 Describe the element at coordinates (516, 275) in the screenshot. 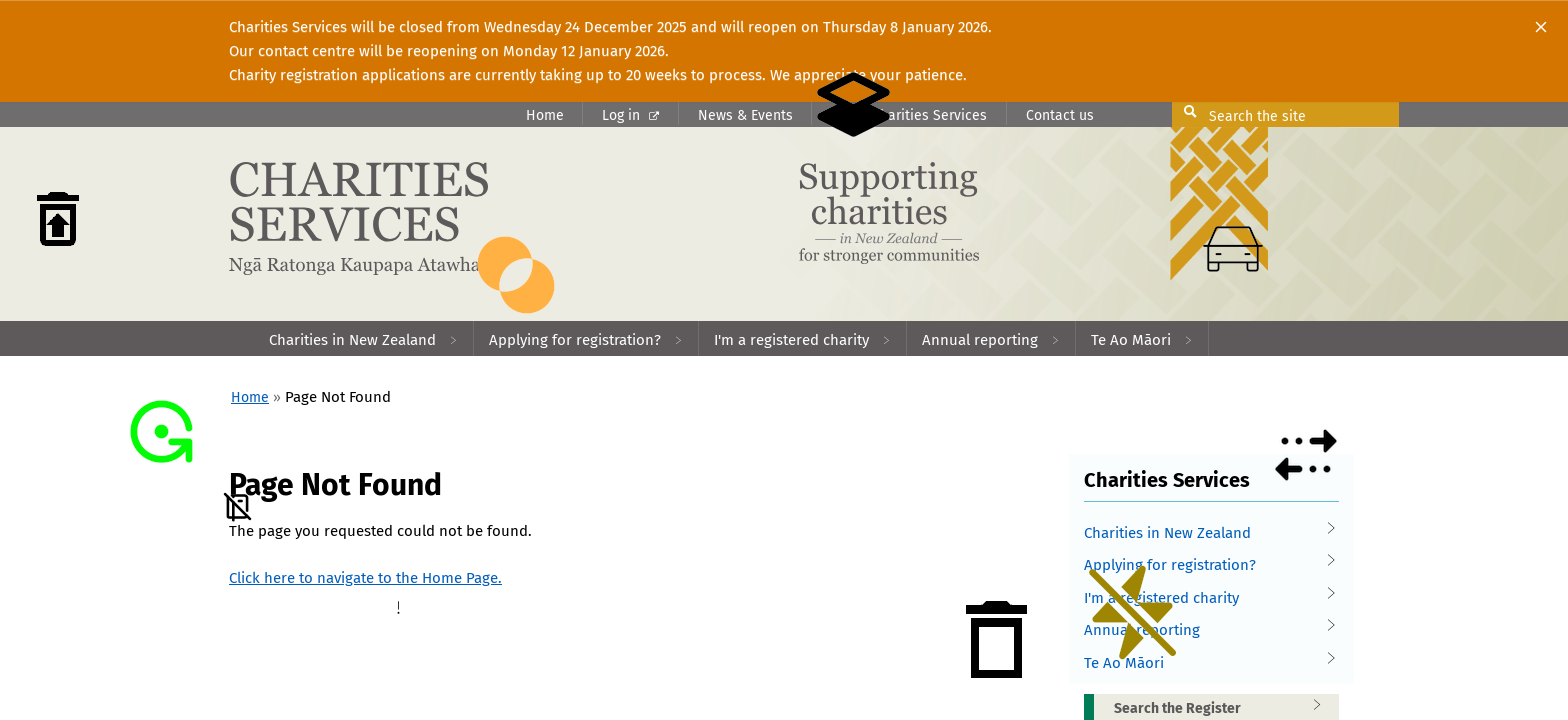

I see `exclude overlapping selection areas` at that location.